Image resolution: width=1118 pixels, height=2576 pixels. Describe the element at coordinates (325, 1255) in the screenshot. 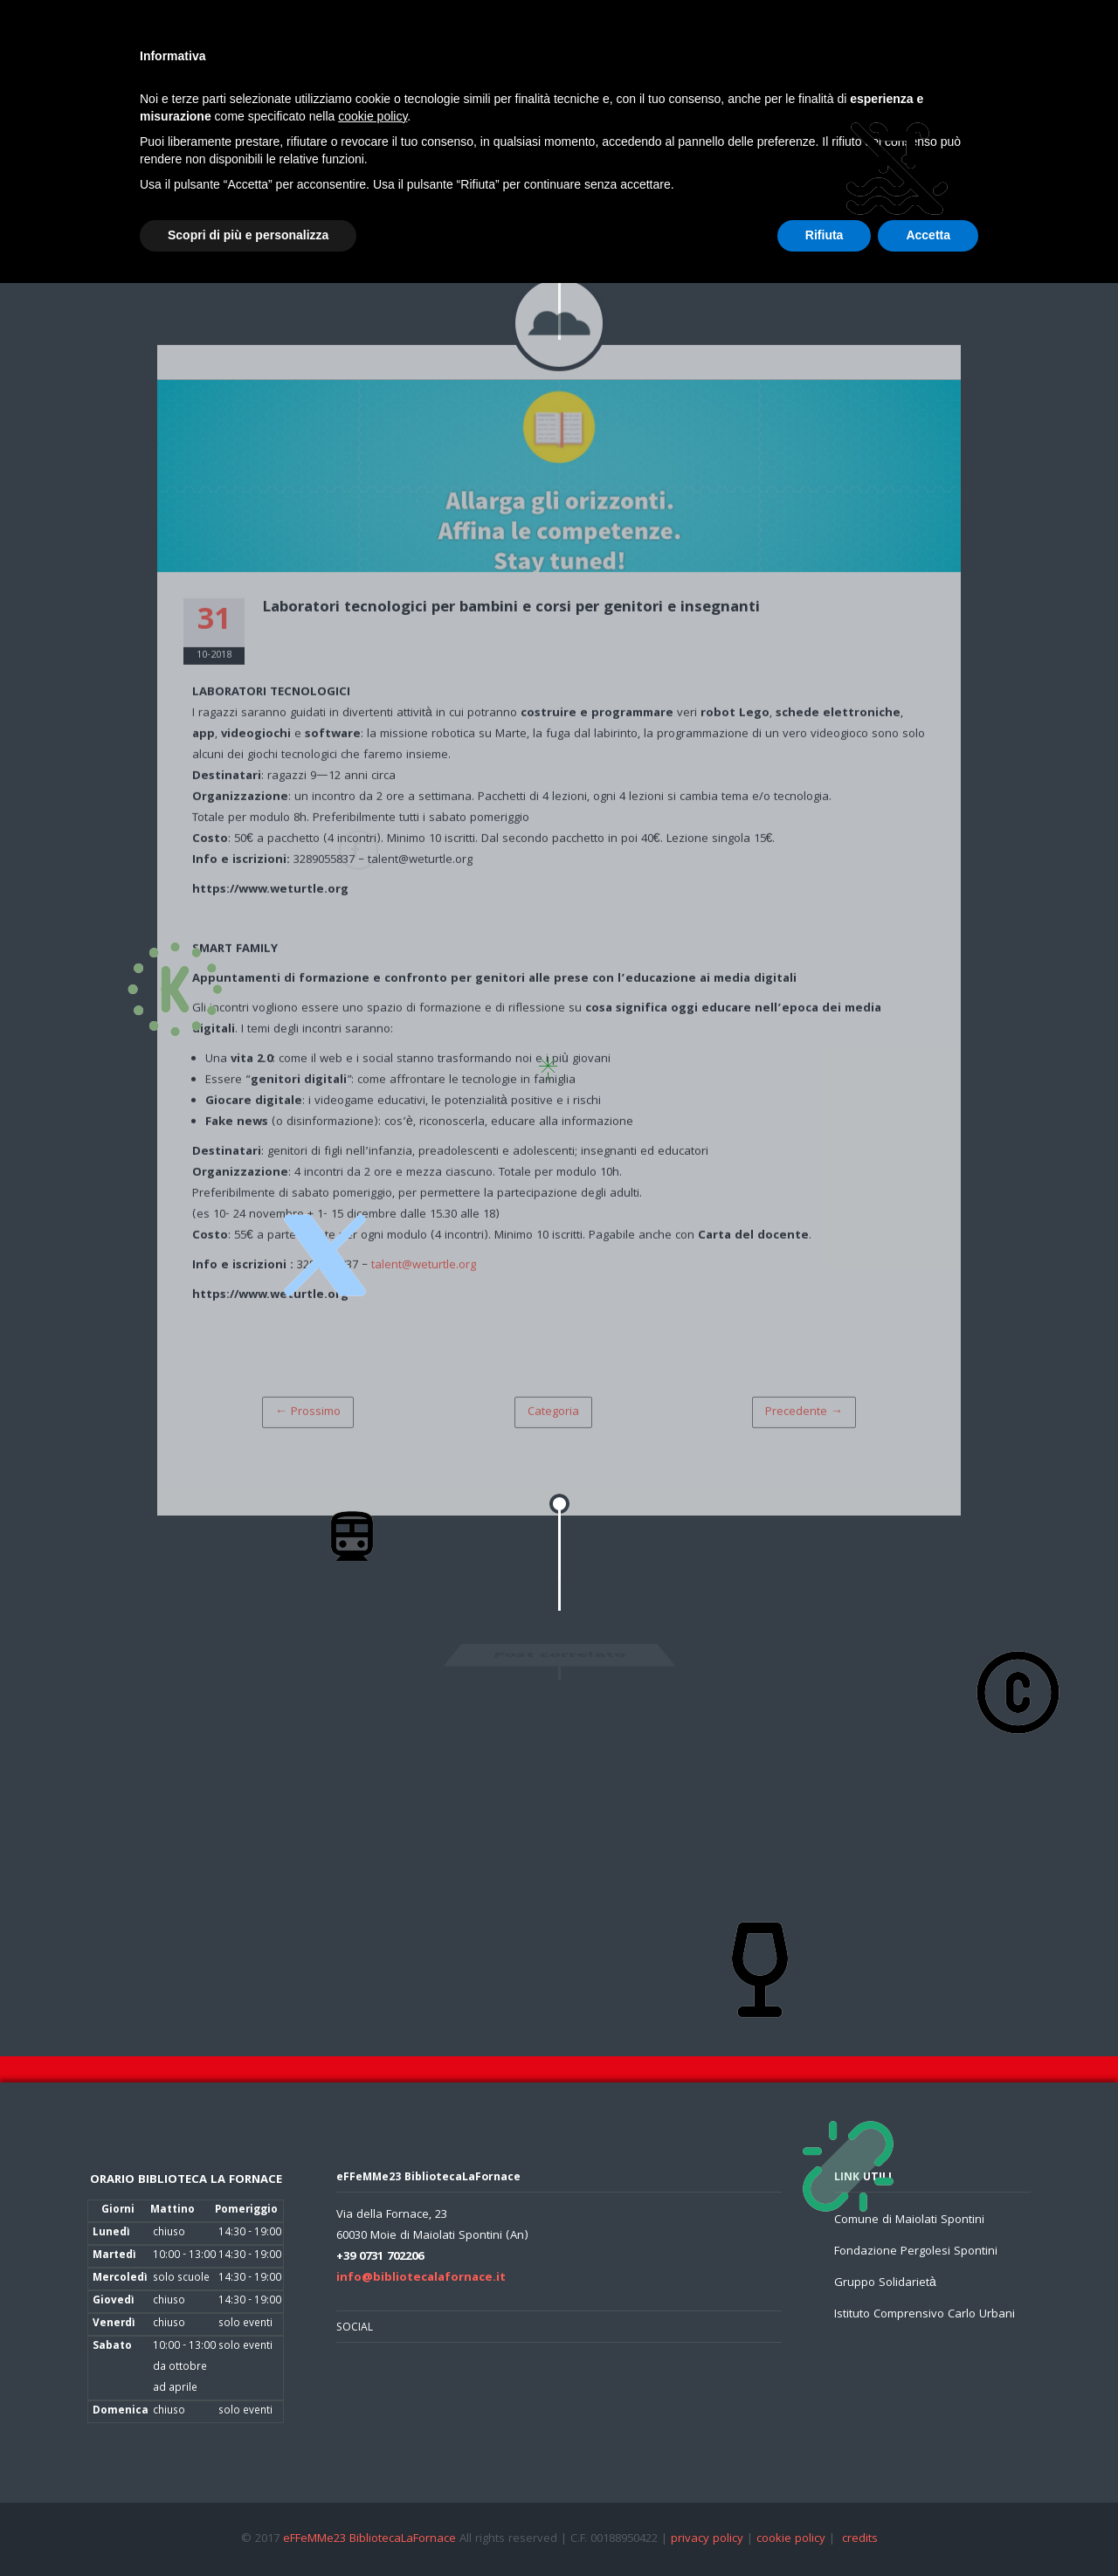

I see `share to X (formerly Twitter)` at that location.